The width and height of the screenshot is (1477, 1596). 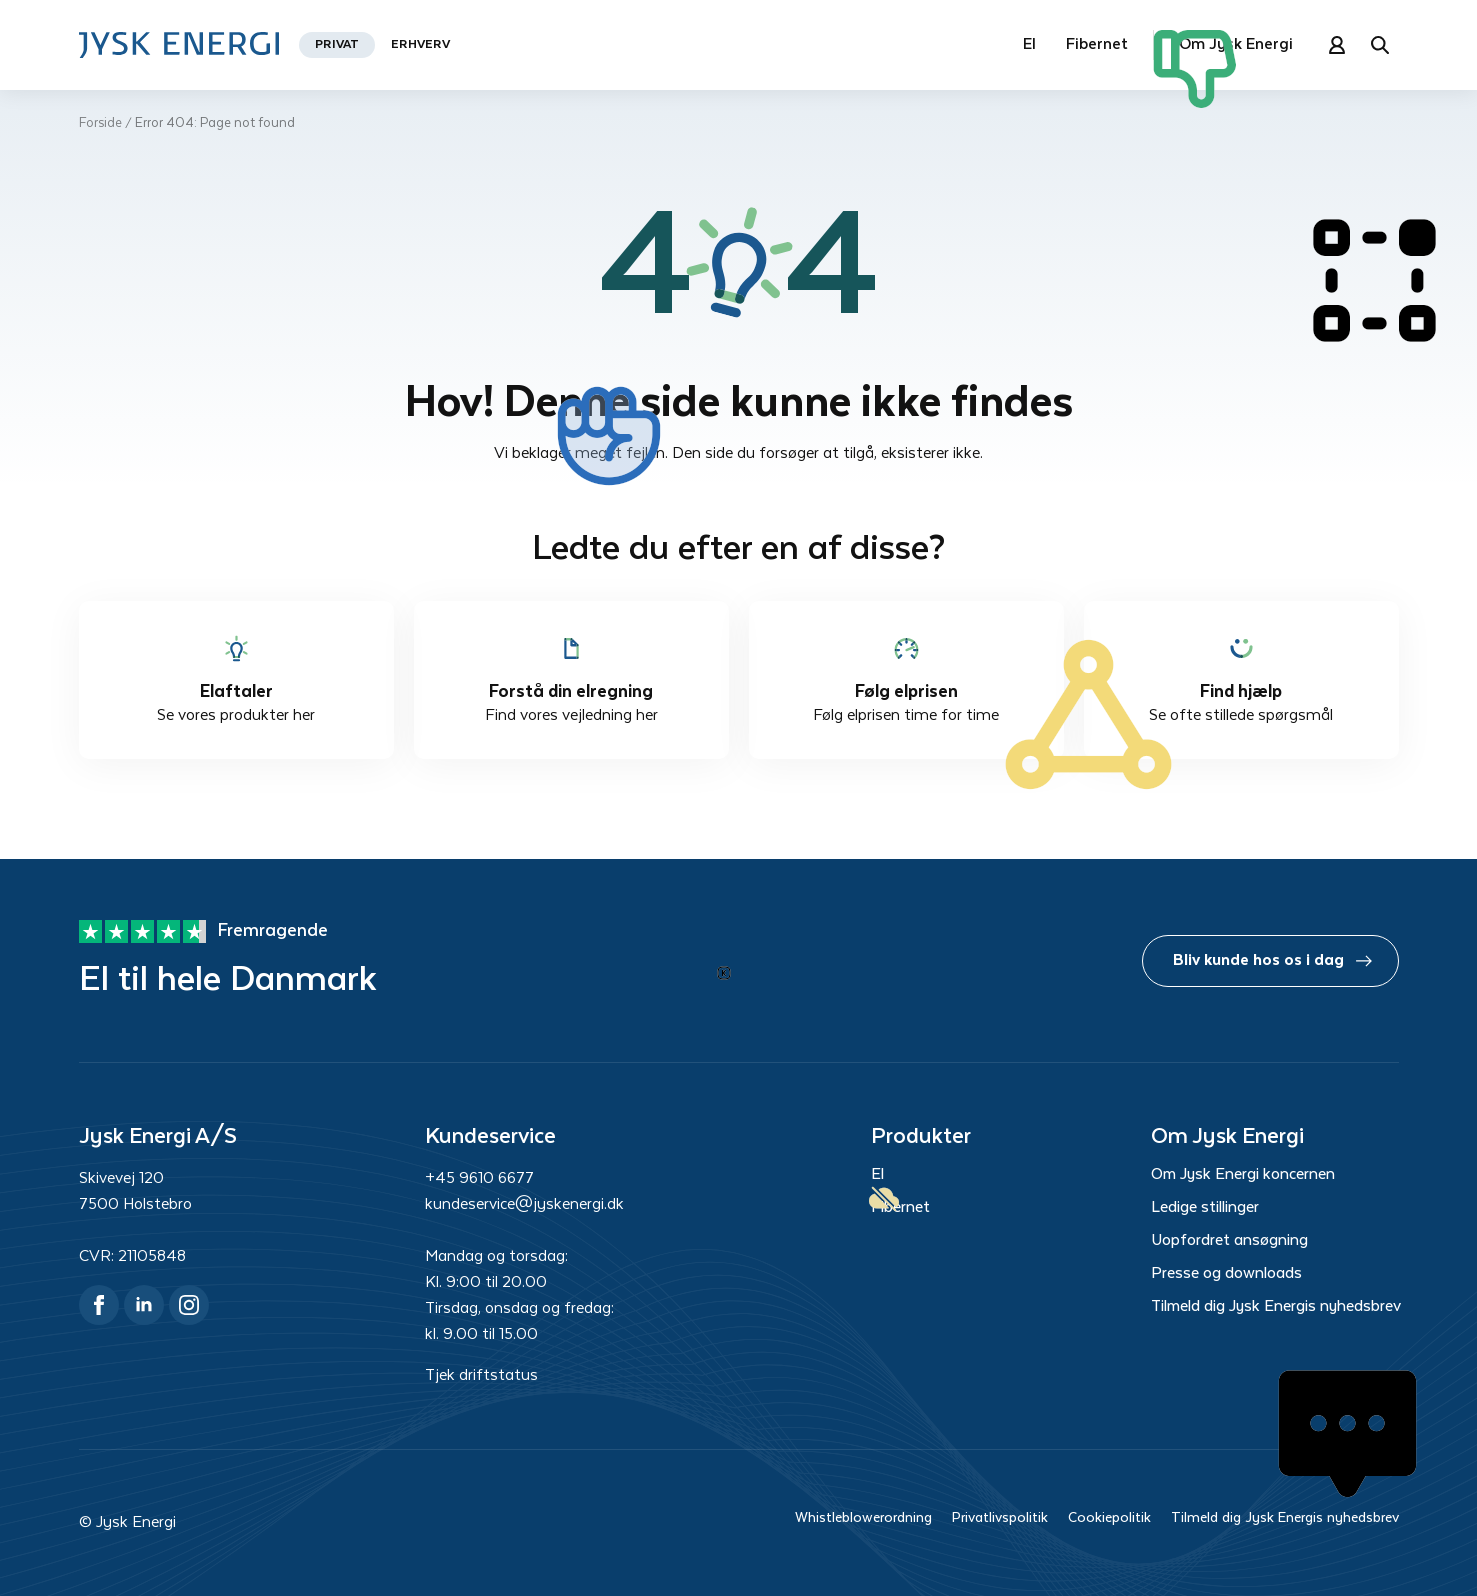 I want to click on indicates no cloud connection available, so click(x=884, y=1199).